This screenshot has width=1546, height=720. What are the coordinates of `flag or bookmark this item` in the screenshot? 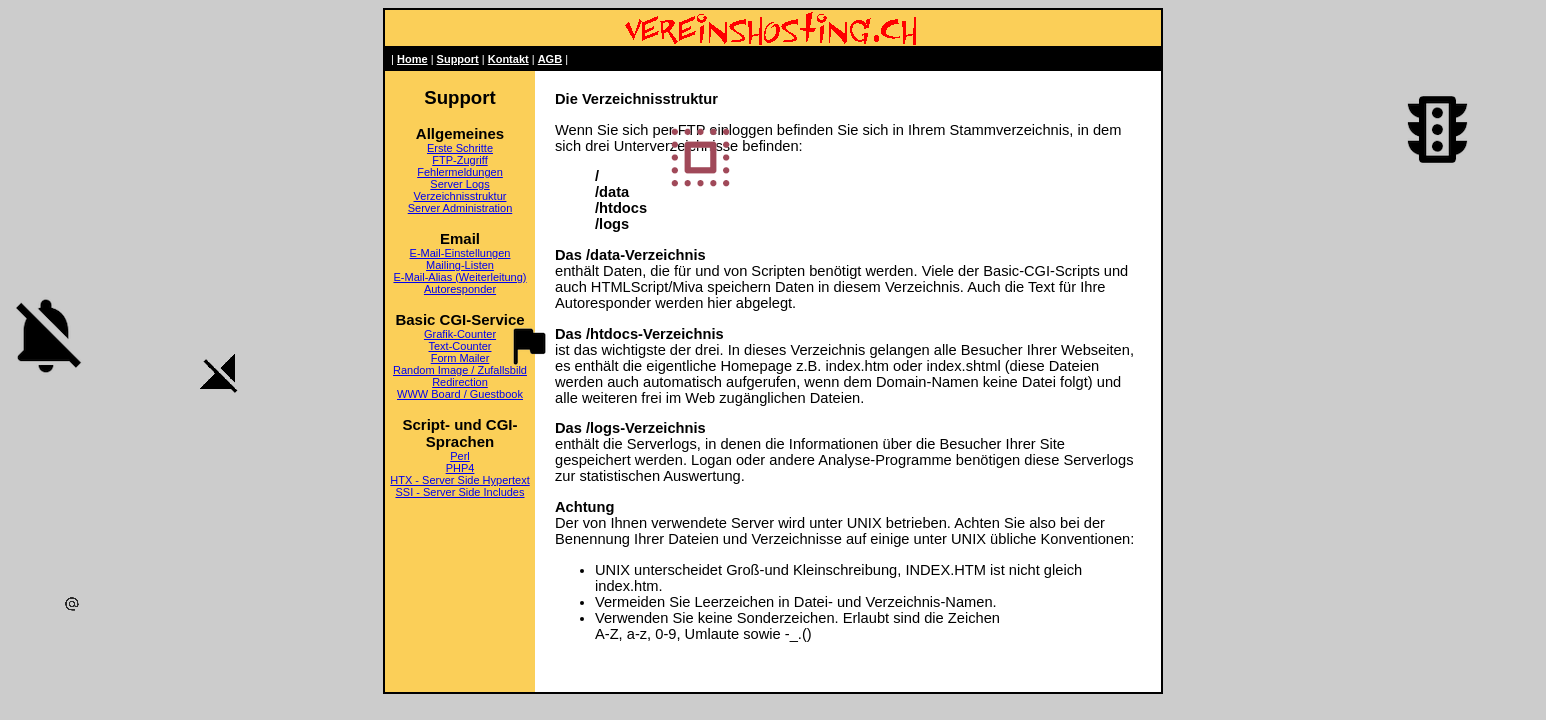 It's located at (528, 345).